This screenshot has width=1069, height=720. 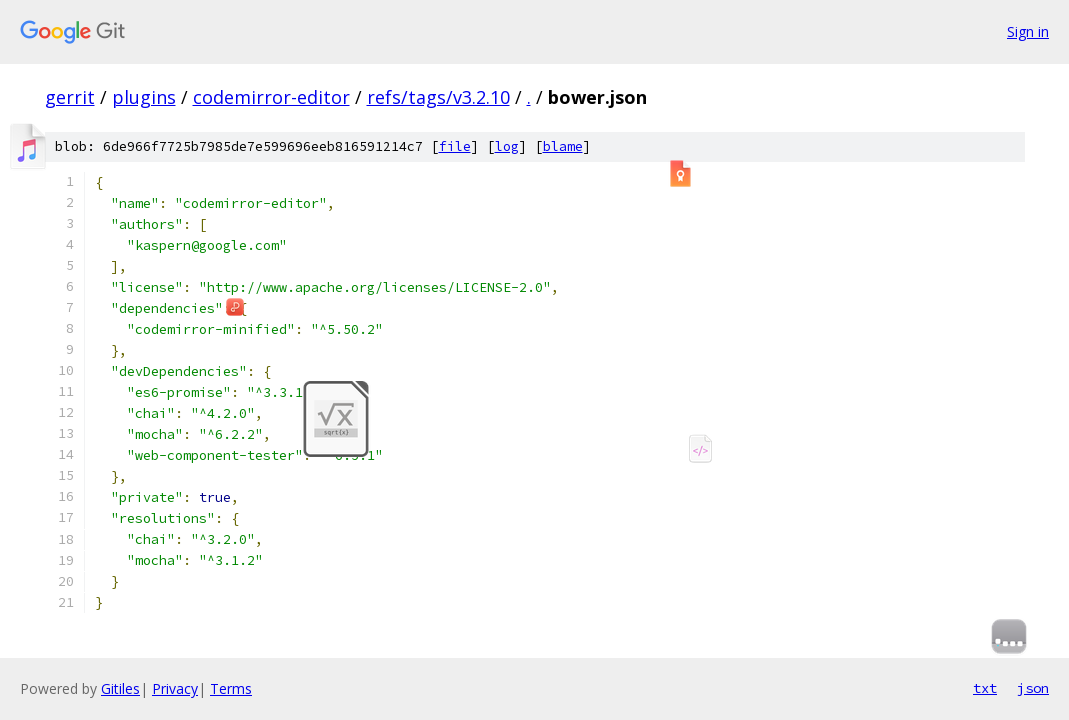 I want to click on generic audio file icon, so click(x=28, y=147).